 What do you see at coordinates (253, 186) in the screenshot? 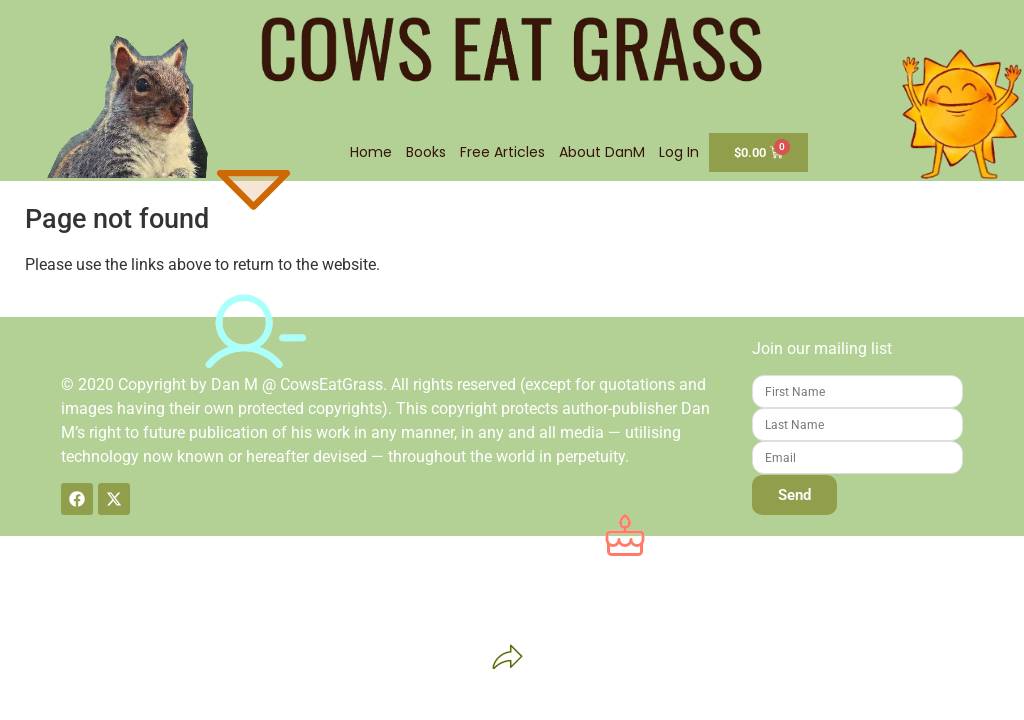
I see `expand a dropdown menu` at bounding box center [253, 186].